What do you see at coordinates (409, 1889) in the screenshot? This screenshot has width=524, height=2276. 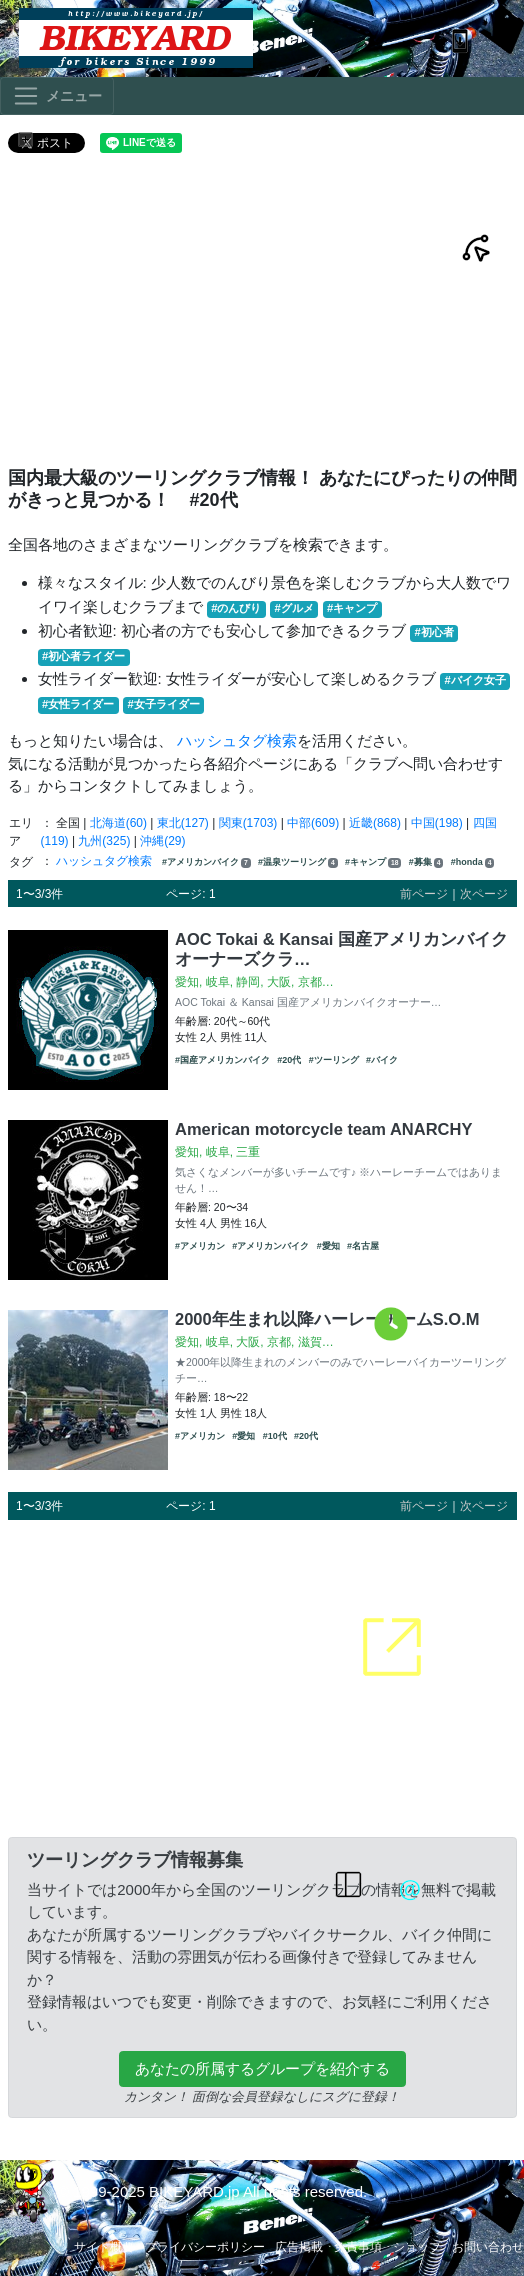 I see `mention a user in a comment or message` at bounding box center [409, 1889].